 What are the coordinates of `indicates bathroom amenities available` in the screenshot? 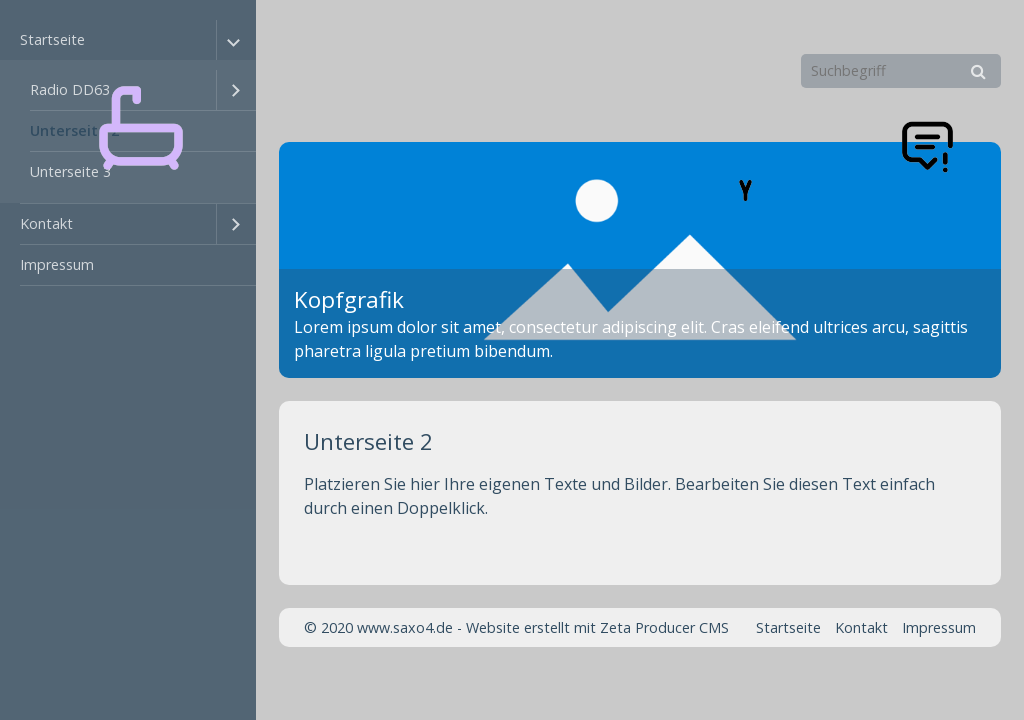 It's located at (141, 128).